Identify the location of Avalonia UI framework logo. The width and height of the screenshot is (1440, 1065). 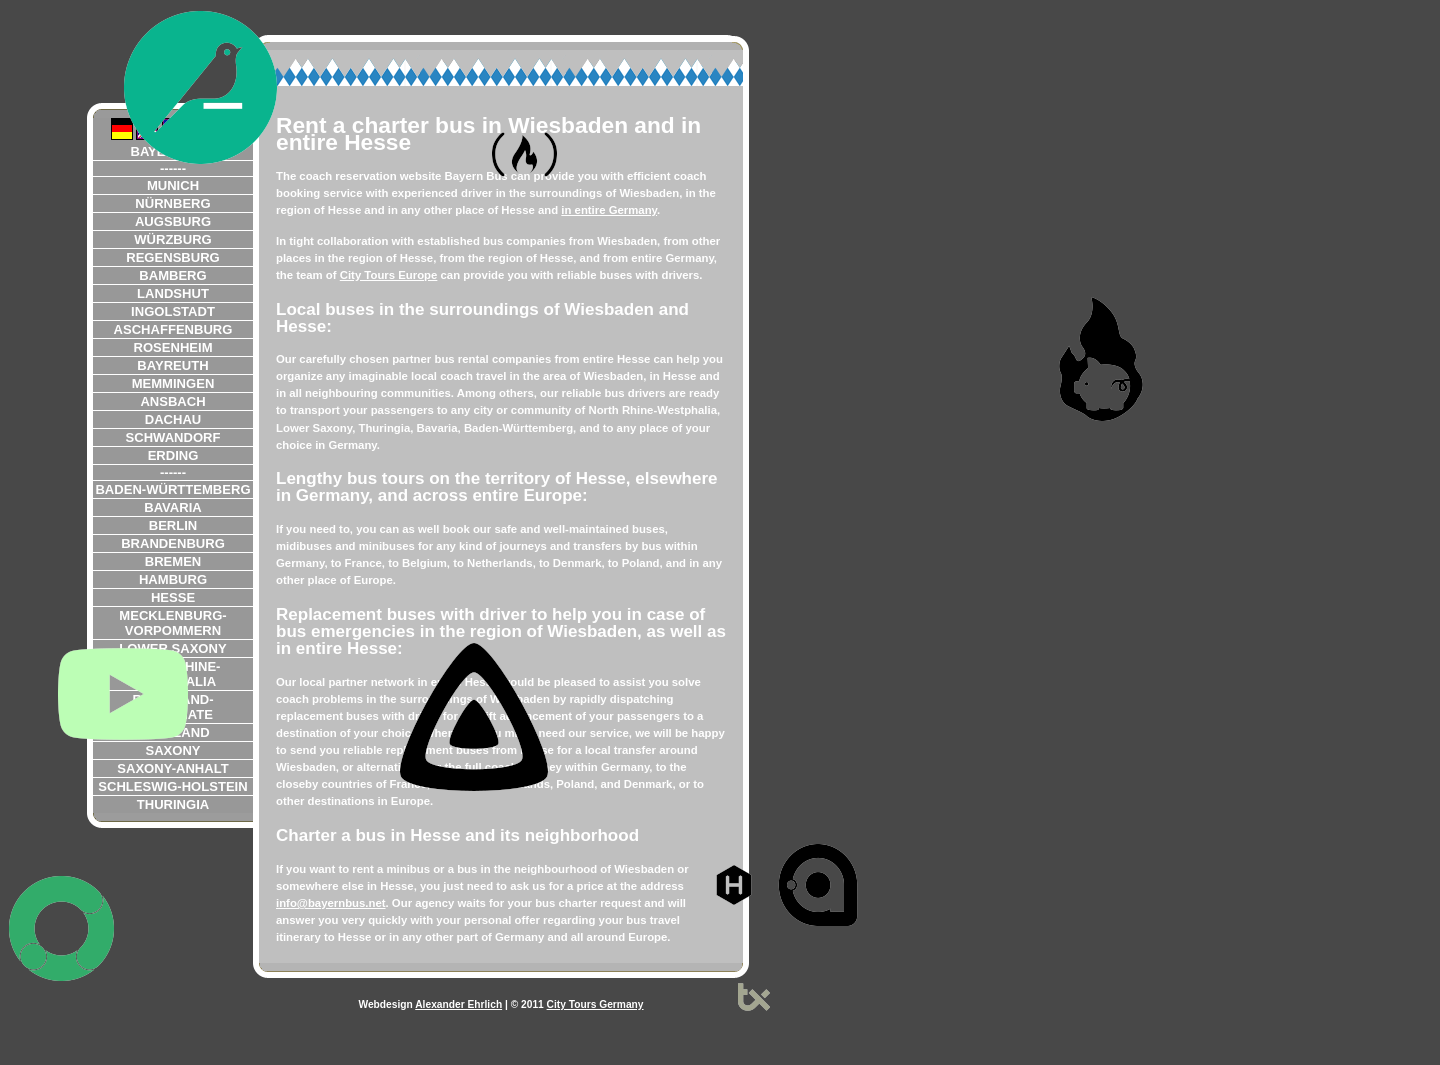
(818, 885).